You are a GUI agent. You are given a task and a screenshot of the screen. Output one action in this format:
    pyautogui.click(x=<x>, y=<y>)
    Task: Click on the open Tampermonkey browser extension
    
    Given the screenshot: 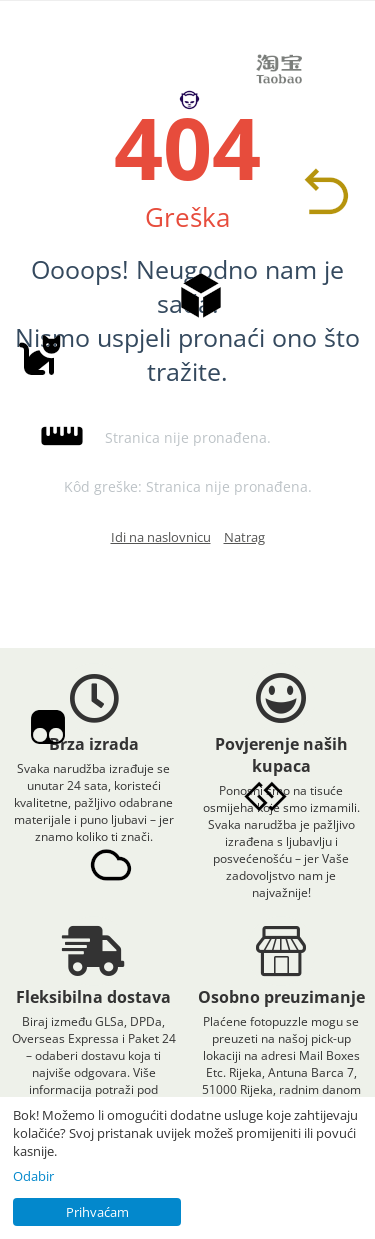 What is the action you would take?
    pyautogui.click(x=48, y=727)
    